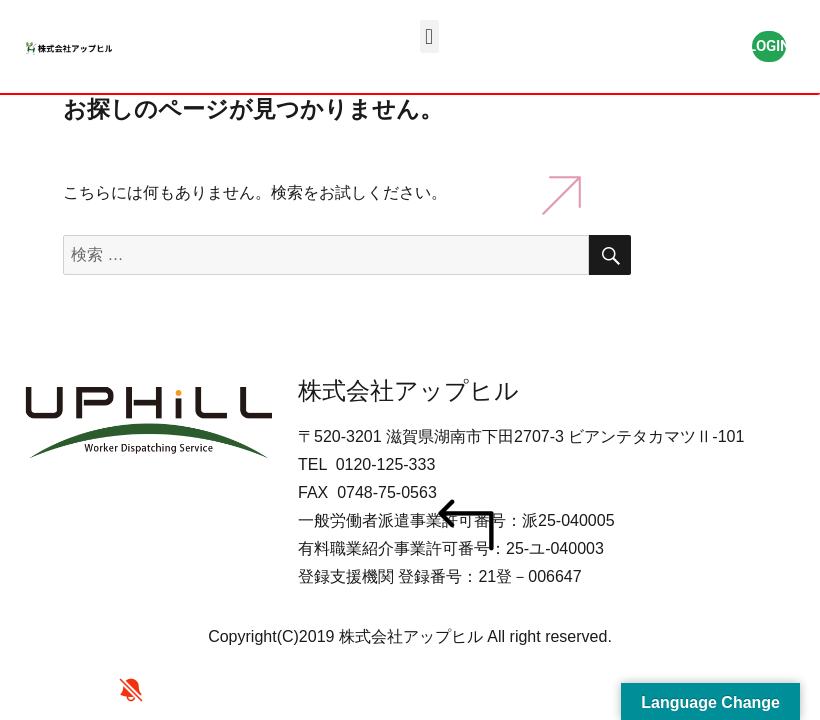 This screenshot has height=720, width=820. What do you see at coordinates (561, 195) in the screenshot?
I see `open link in new tab or window` at bounding box center [561, 195].